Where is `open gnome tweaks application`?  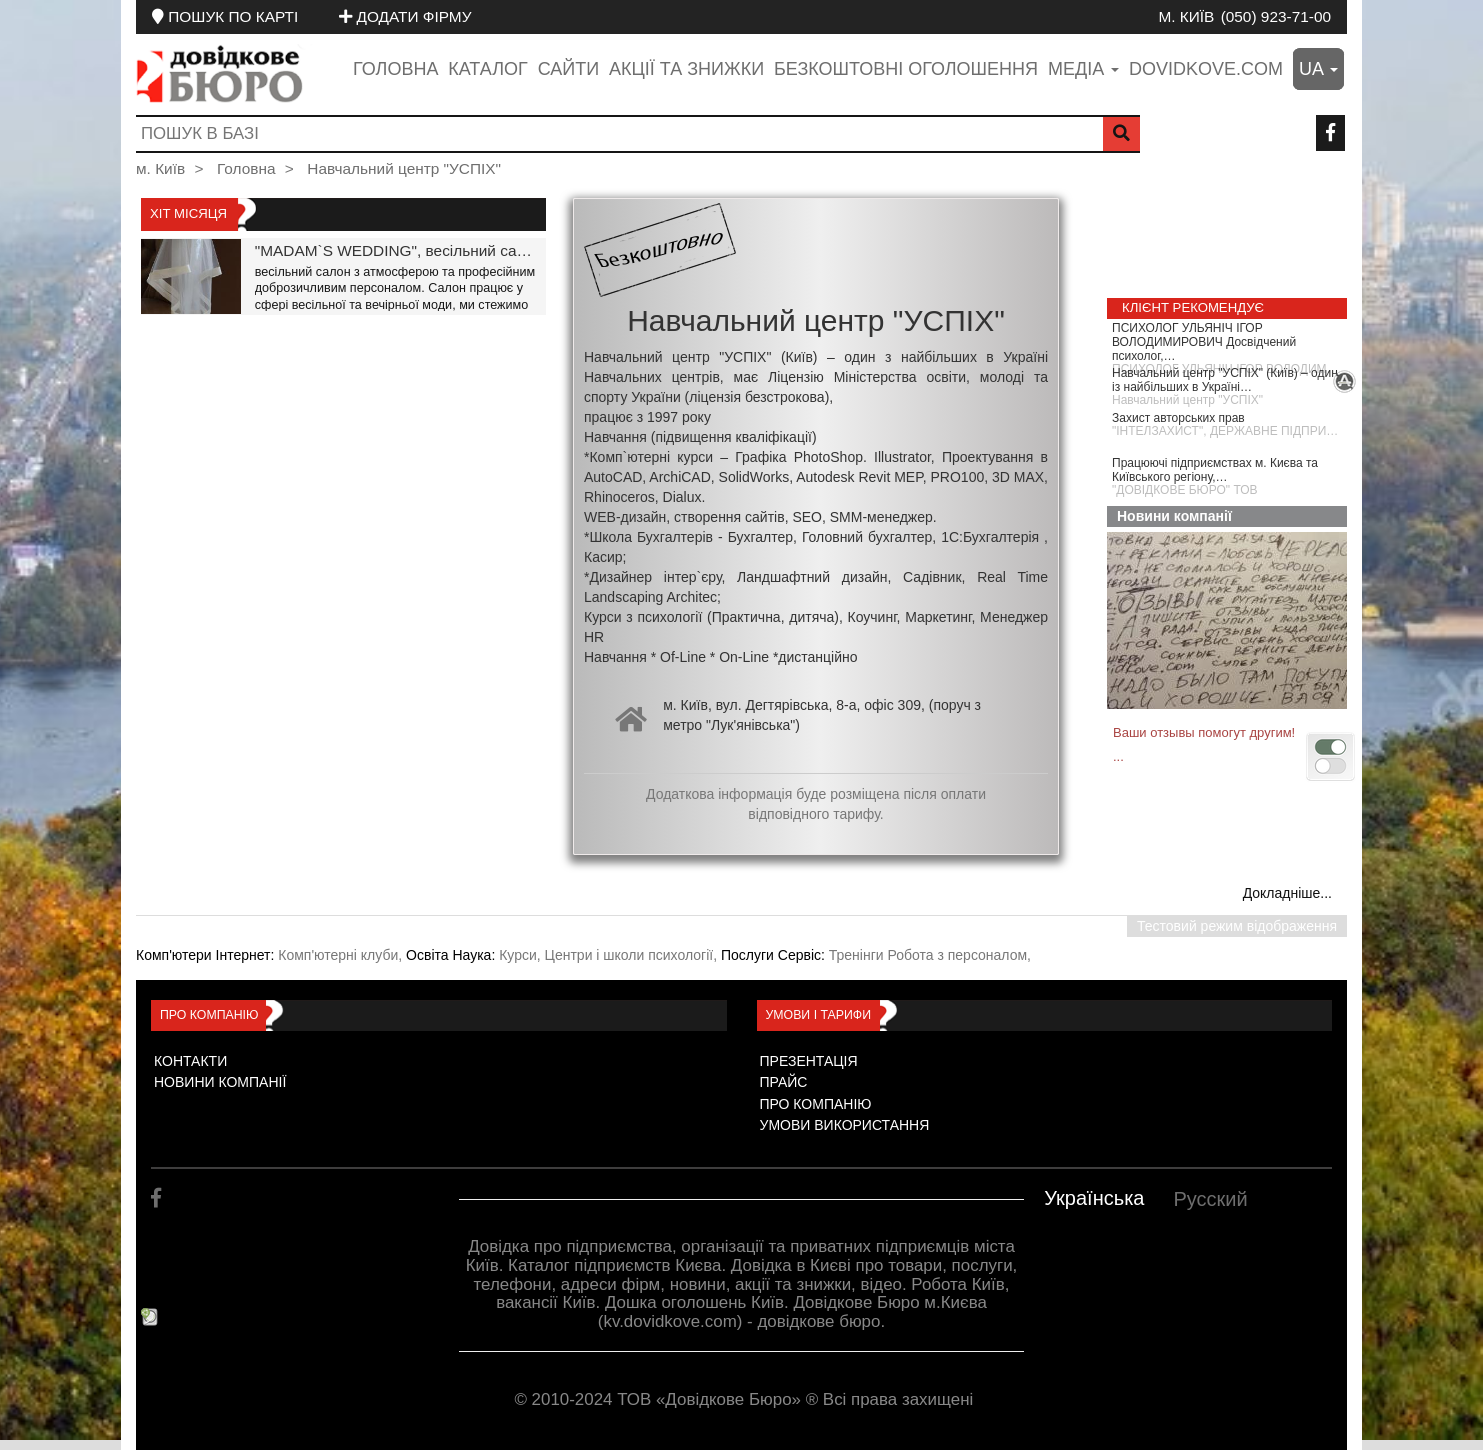
open gnome tweaks application is located at coordinates (1330, 756).